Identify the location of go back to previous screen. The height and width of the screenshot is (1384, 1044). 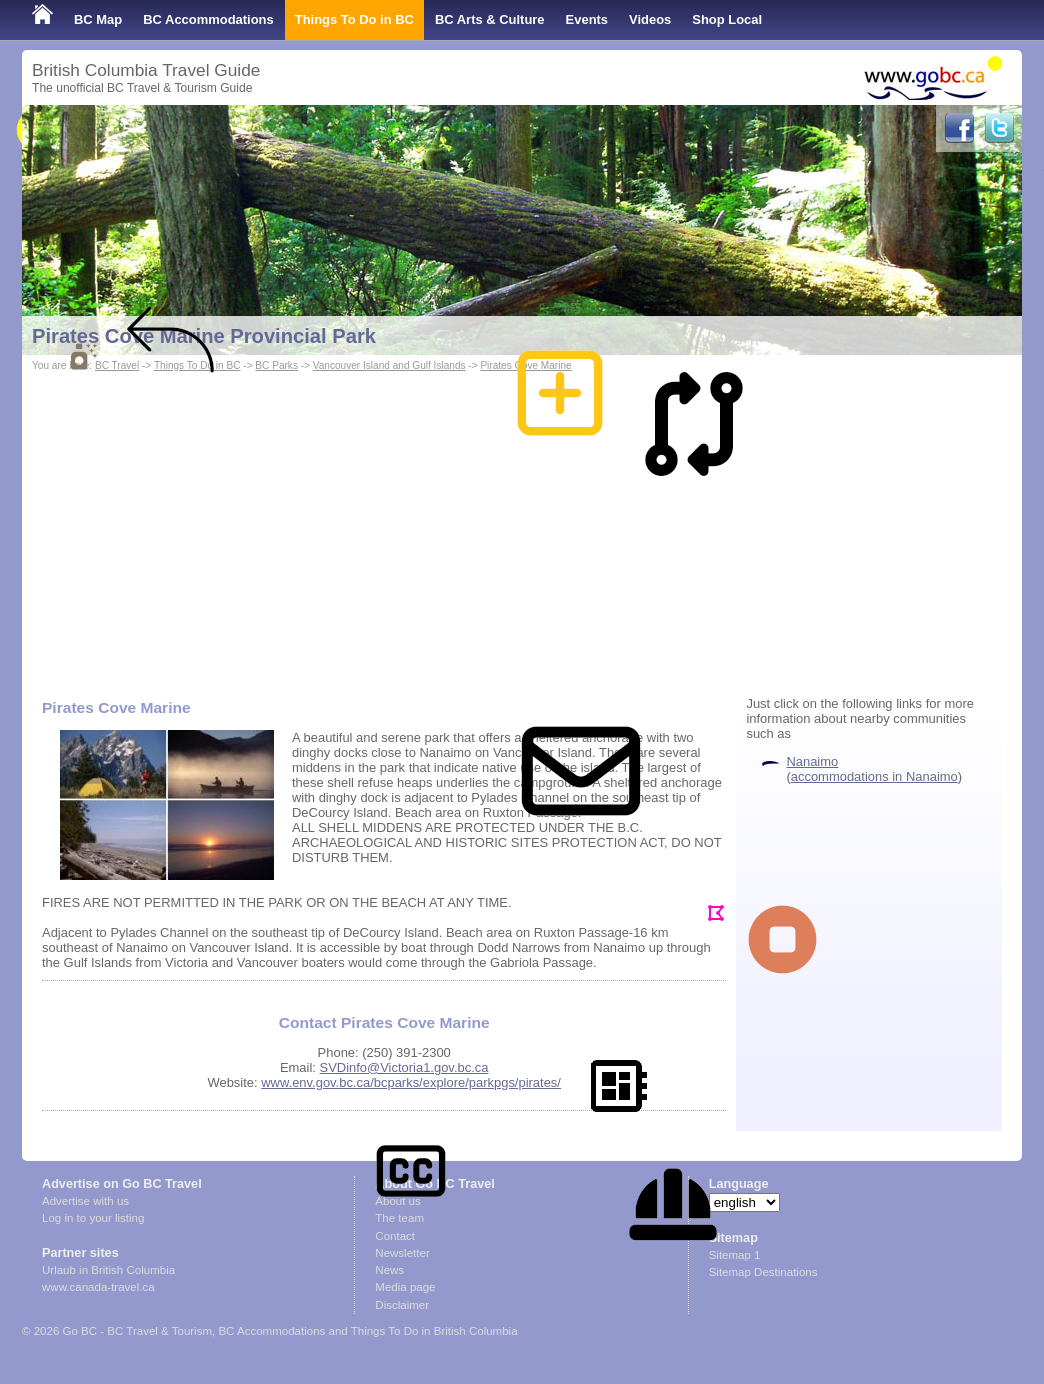
(170, 339).